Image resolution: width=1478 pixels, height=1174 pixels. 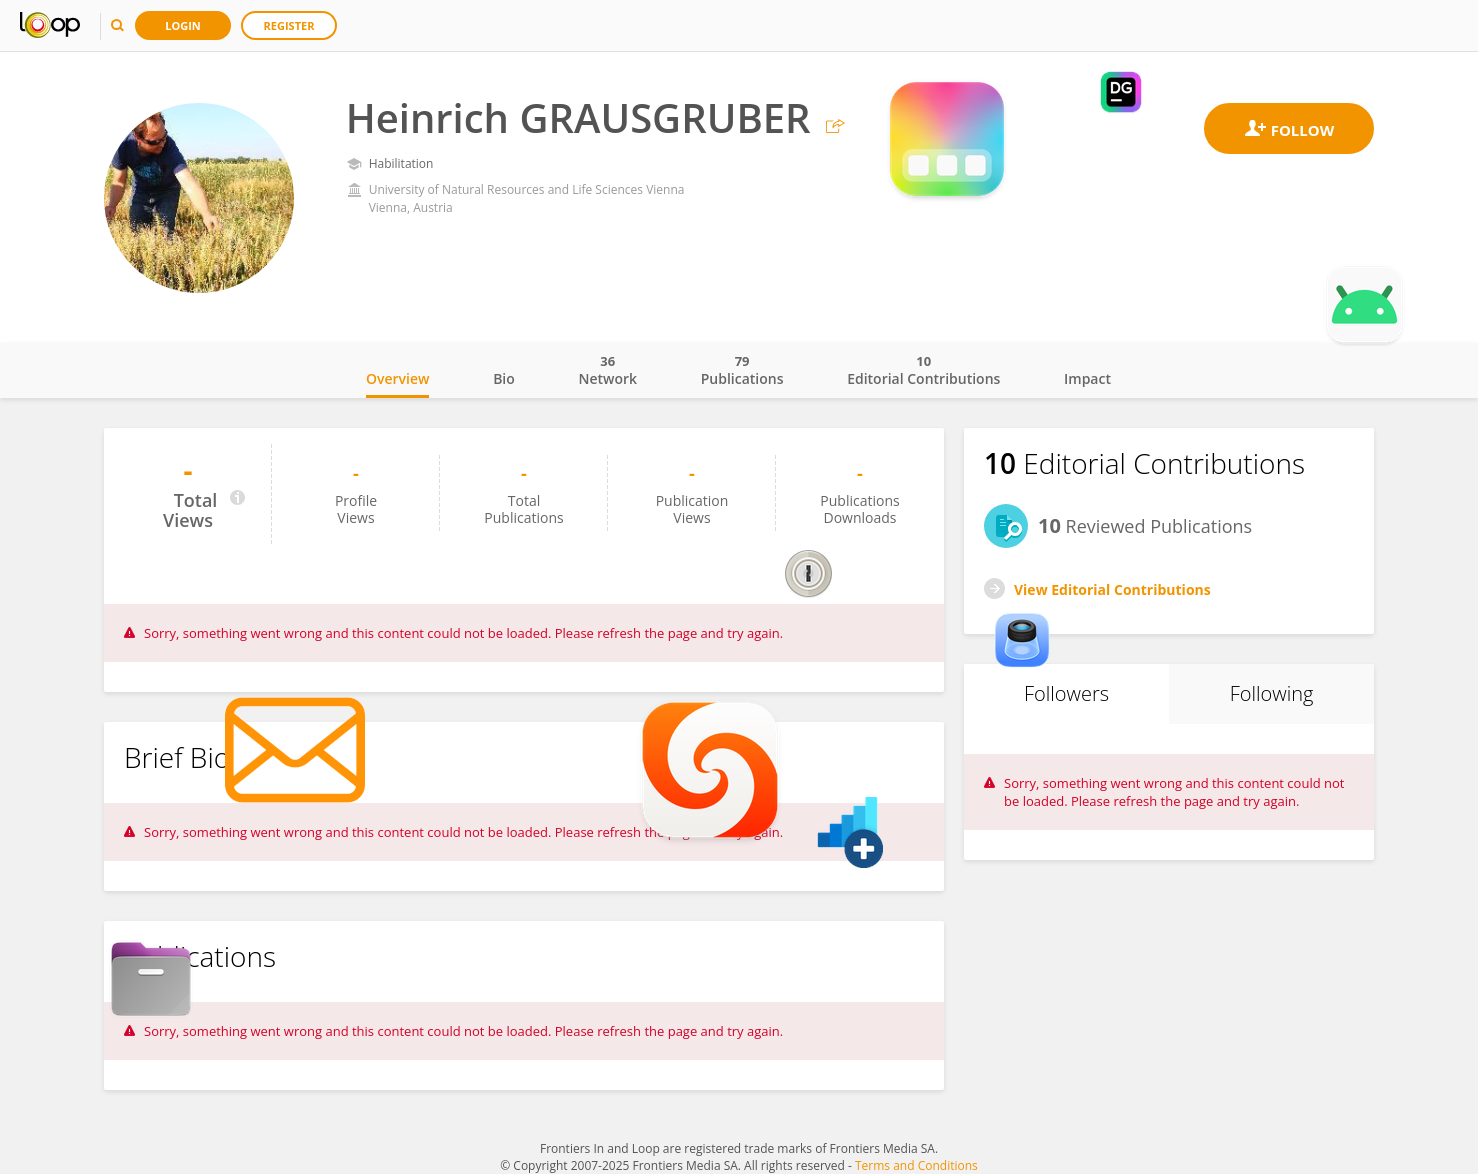 What do you see at coordinates (947, 139) in the screenshot?
I see `adjust display color and calibration settings` at bounding box center [947, 139].